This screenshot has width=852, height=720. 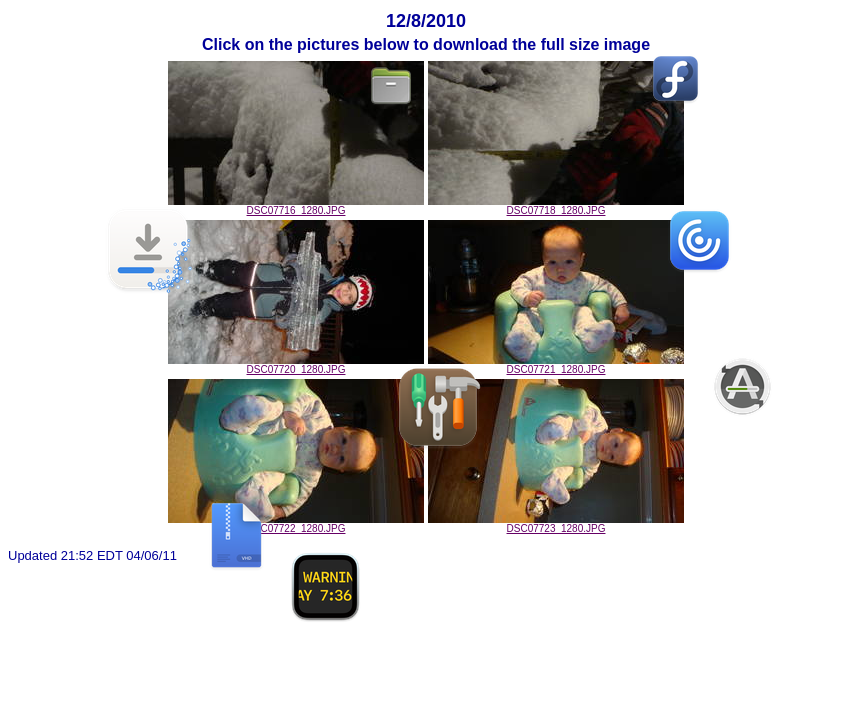 What do you see at coordinates (391, 85) in the screenshot?
I see `open file manager application` at bounding box center [391, 85].